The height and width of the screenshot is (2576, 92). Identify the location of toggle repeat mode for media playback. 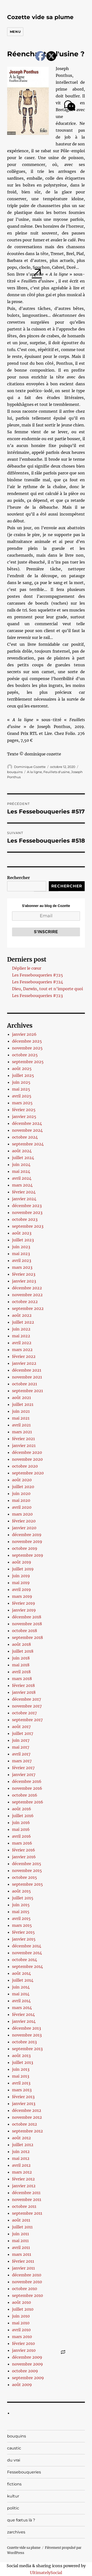
(63, 2352).